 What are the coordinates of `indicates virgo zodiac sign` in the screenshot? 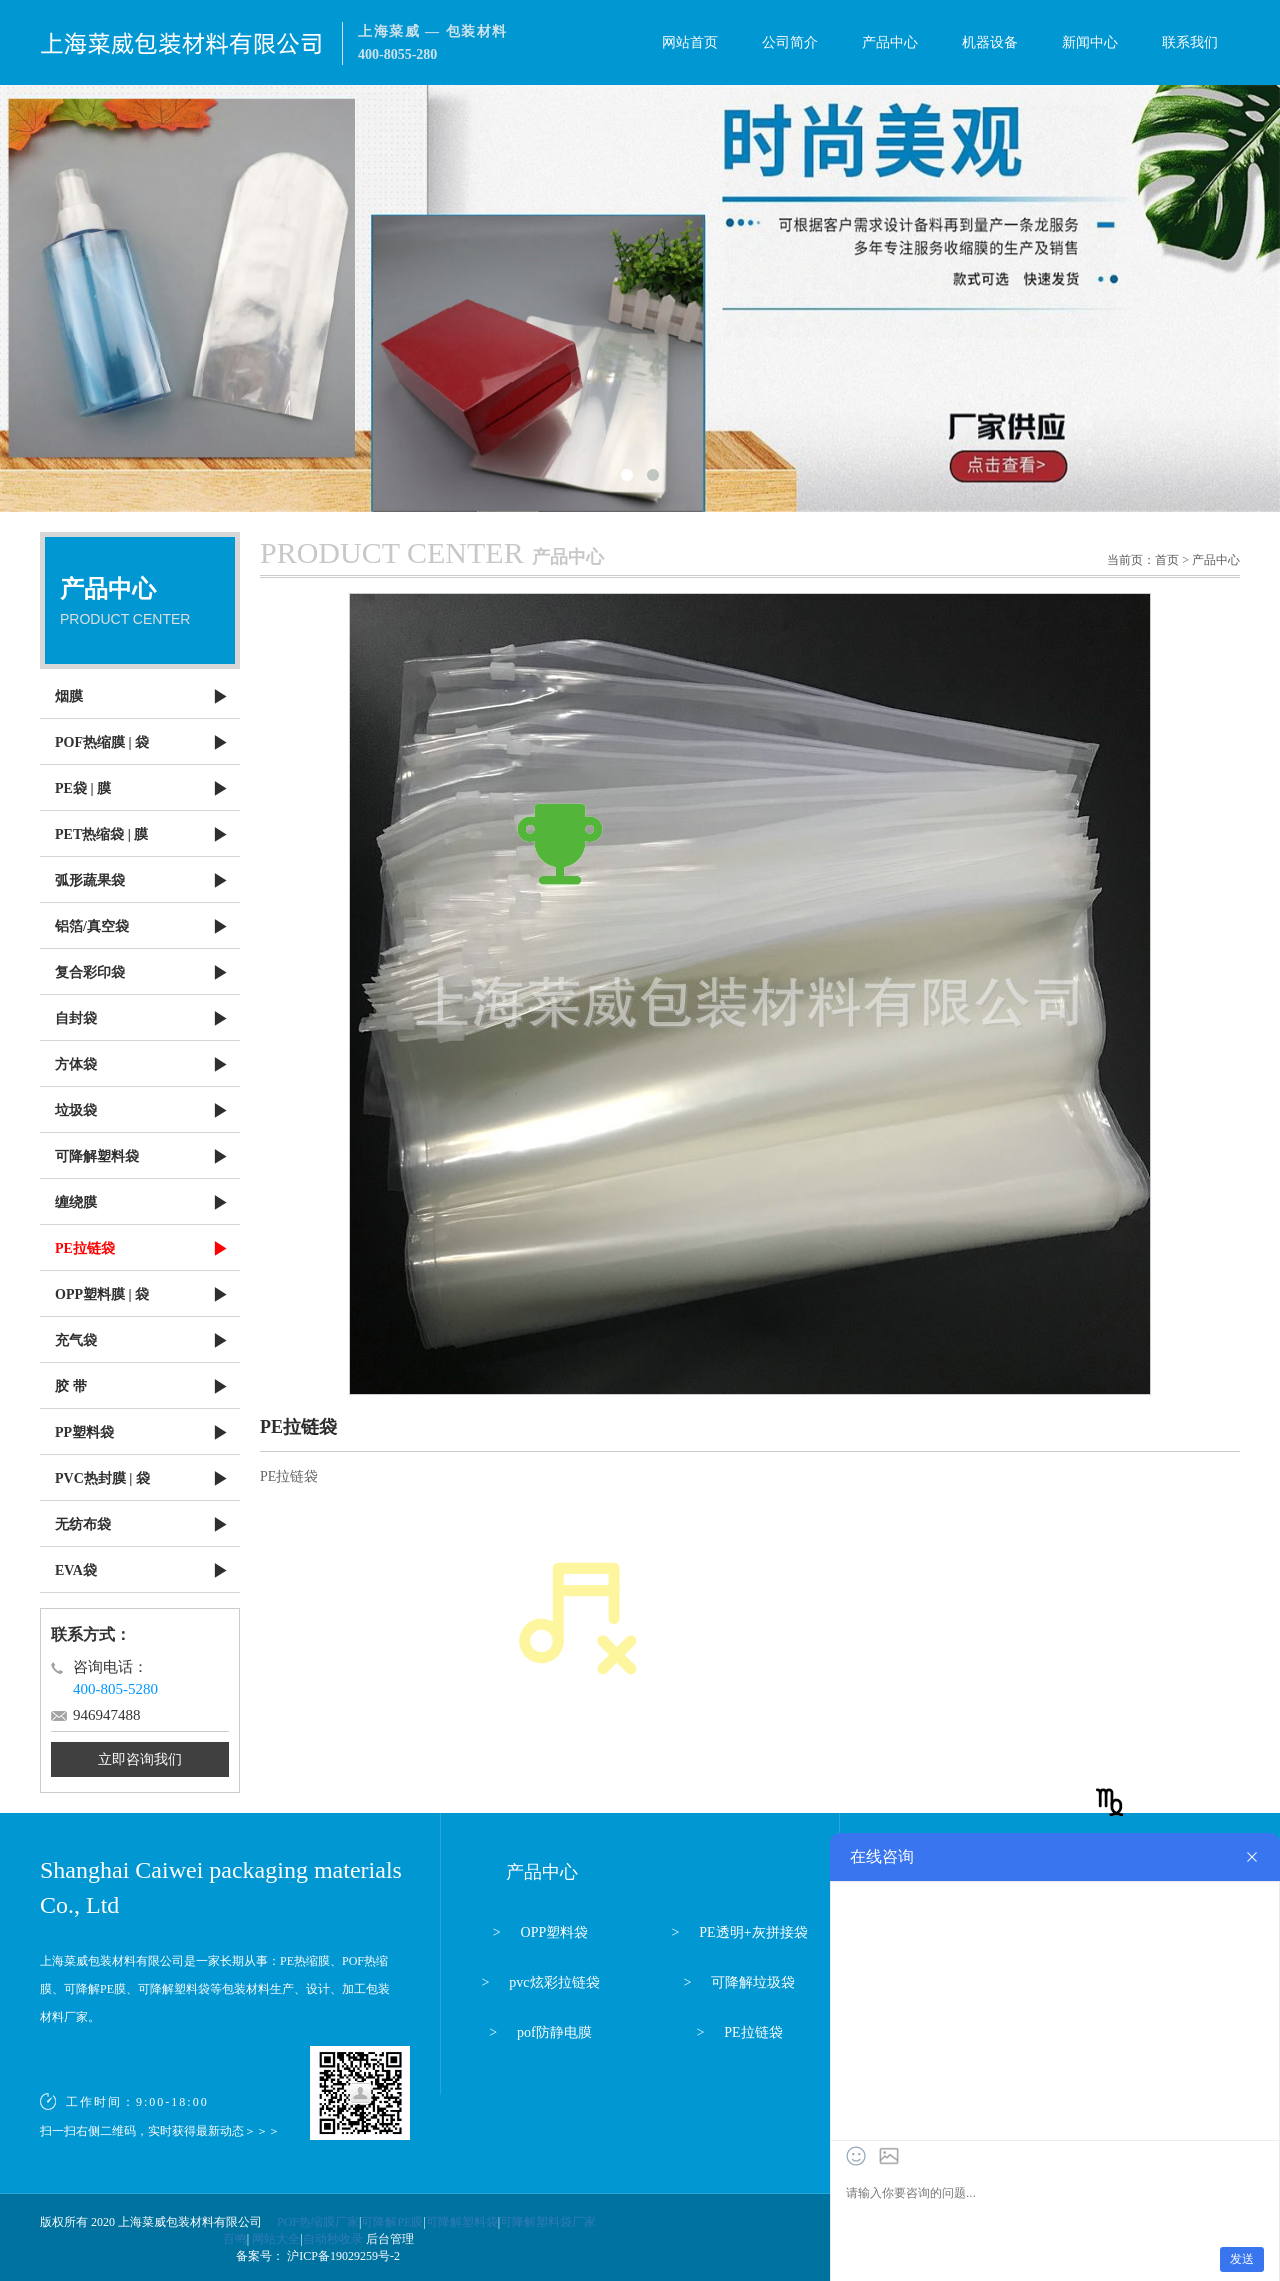 It's located at (1110, 1801).